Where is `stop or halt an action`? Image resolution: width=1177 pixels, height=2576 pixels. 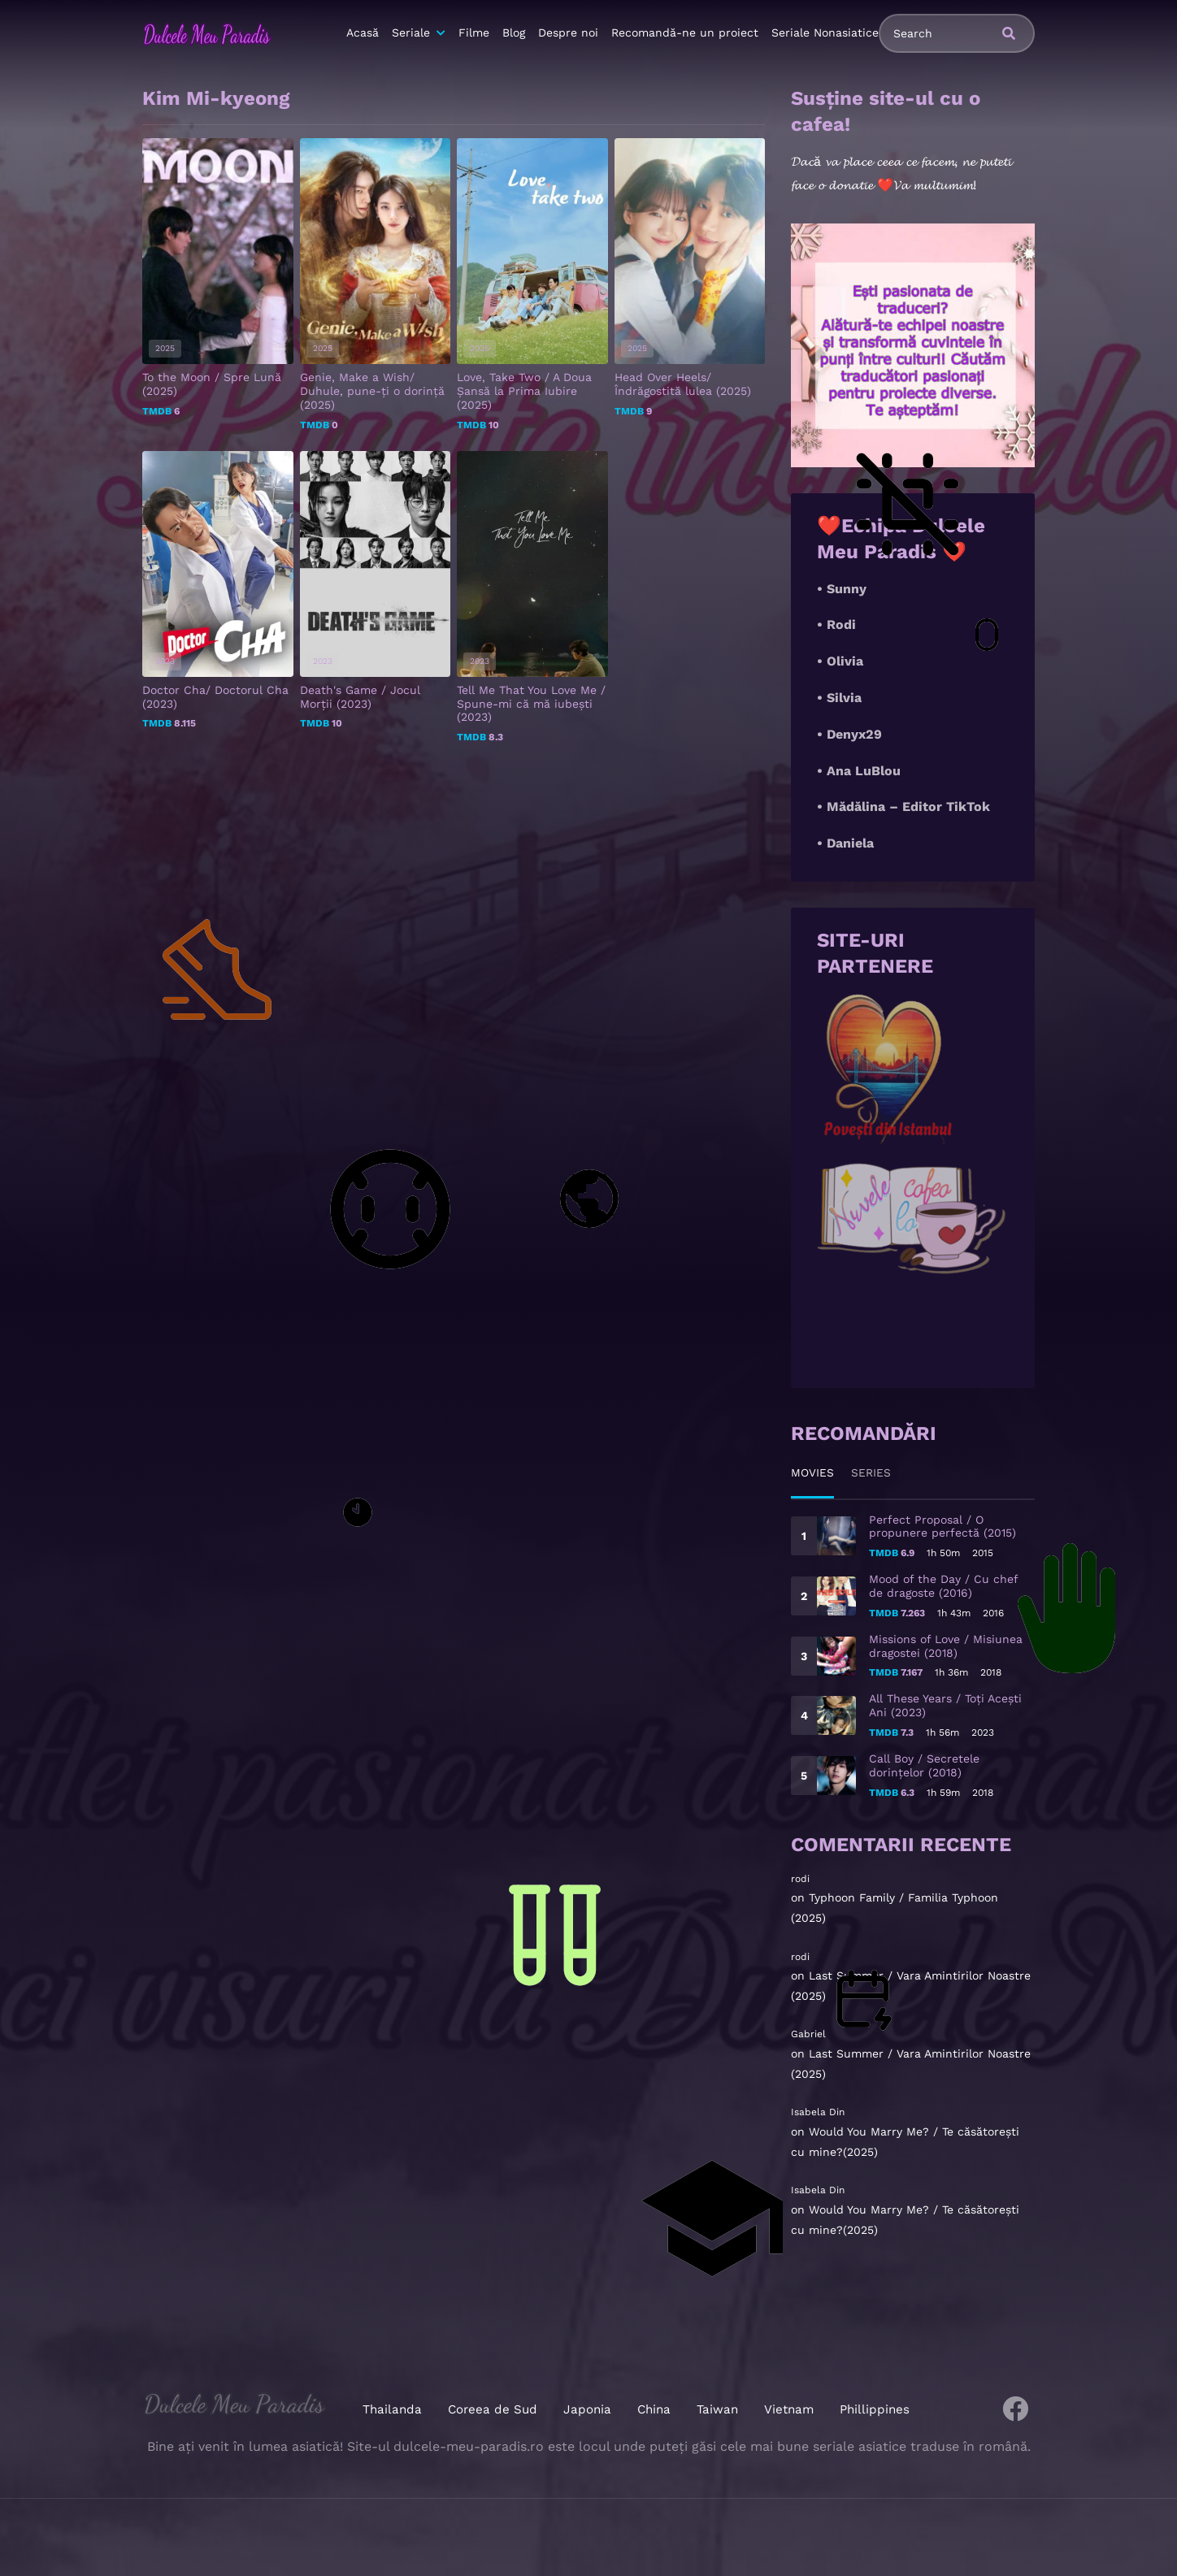 stop or halt an action is located at coordinates (1066, 1608).